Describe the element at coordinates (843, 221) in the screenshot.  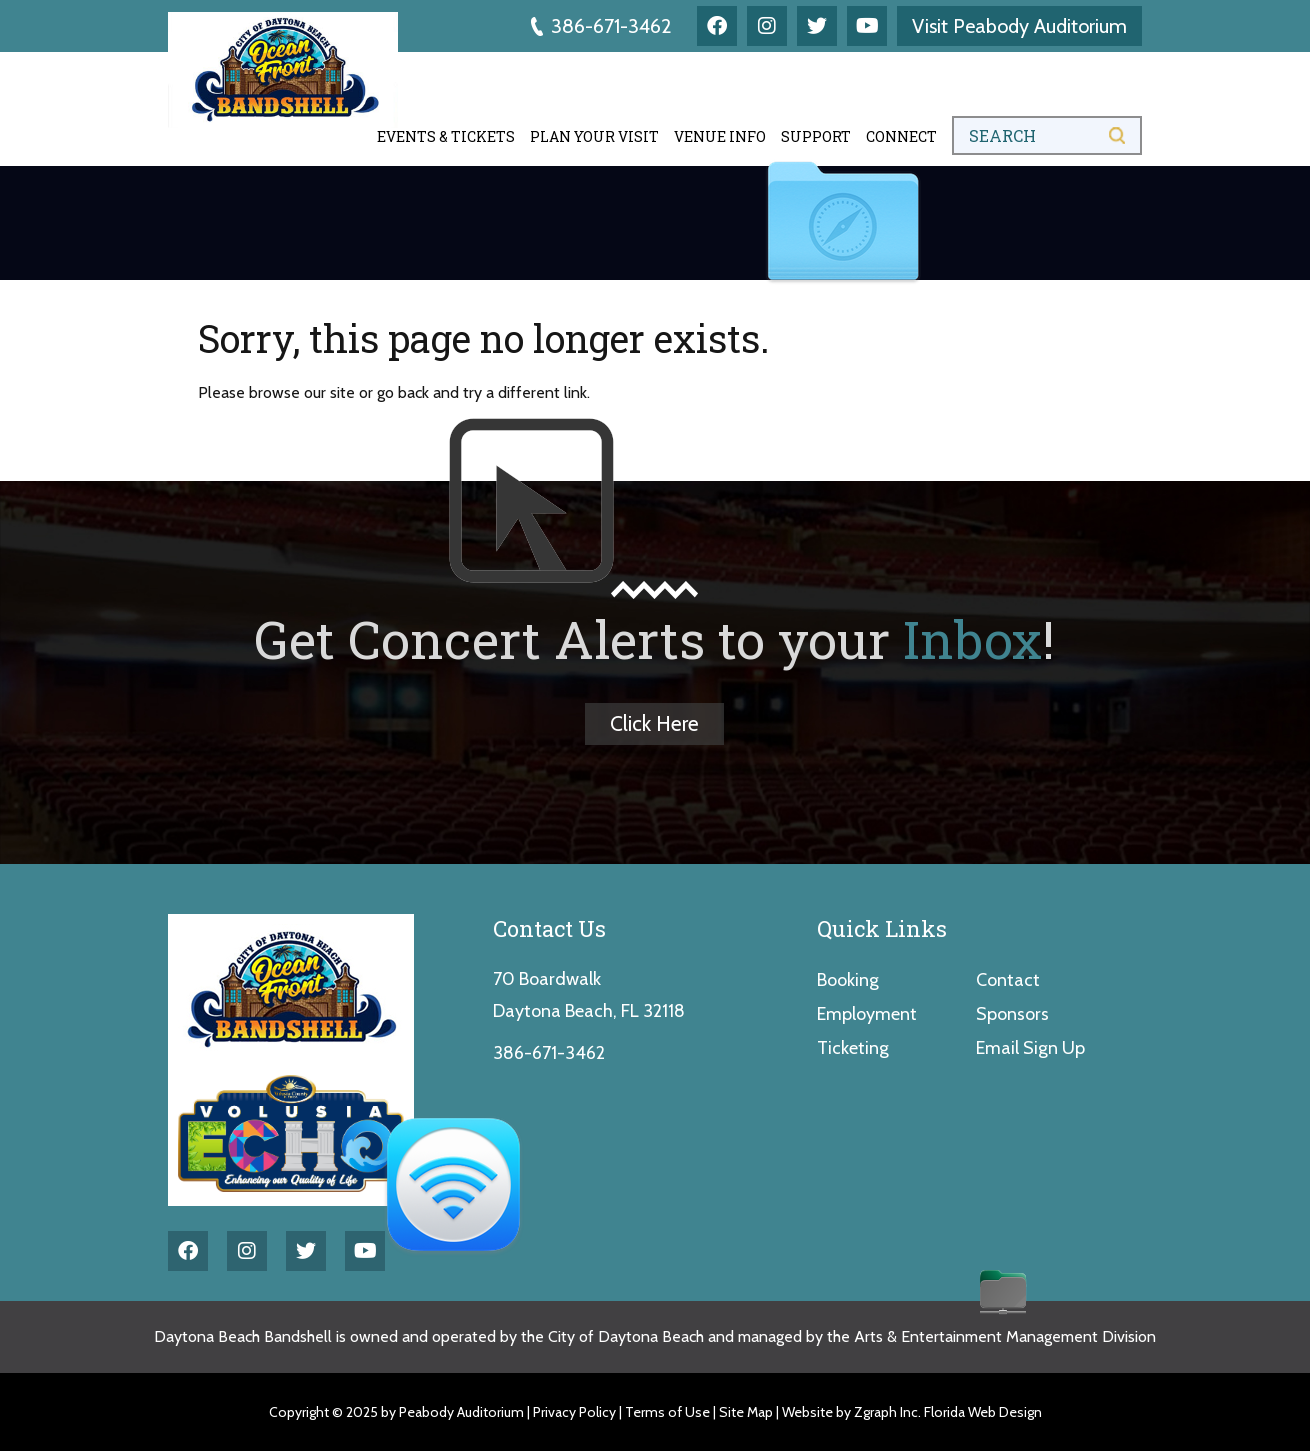
I see `access your local web server files` at that location.